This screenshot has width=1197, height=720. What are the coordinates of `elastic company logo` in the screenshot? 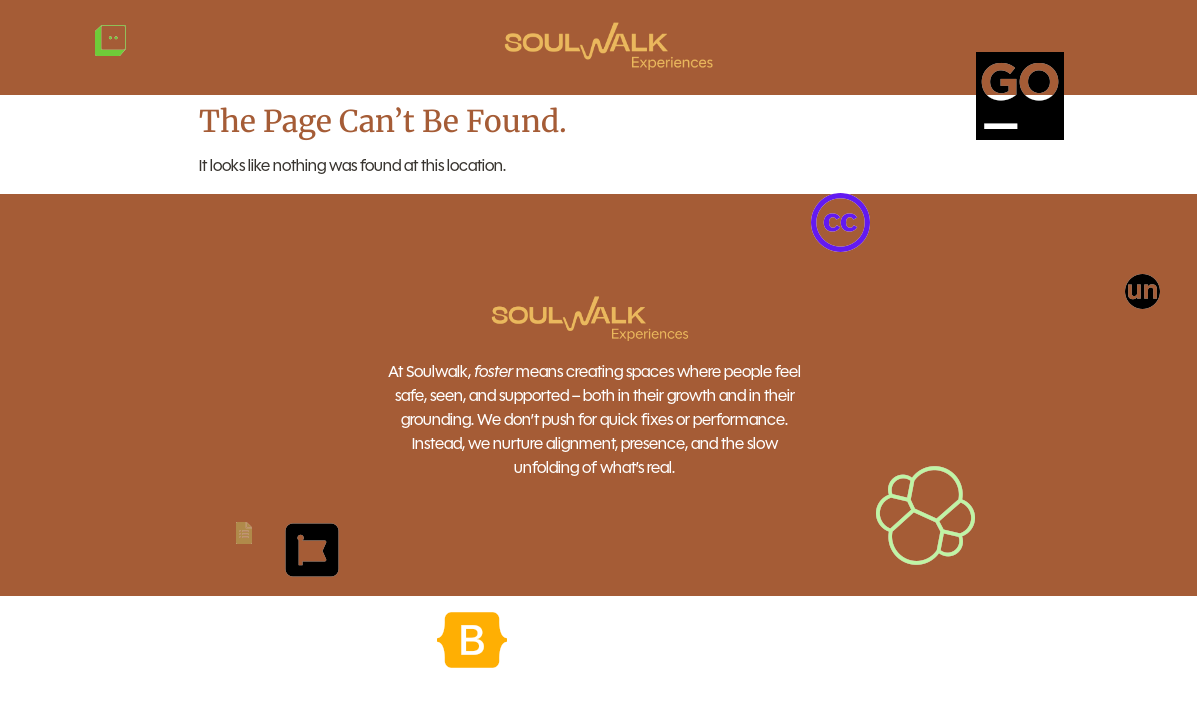 It's located at (925, 515).